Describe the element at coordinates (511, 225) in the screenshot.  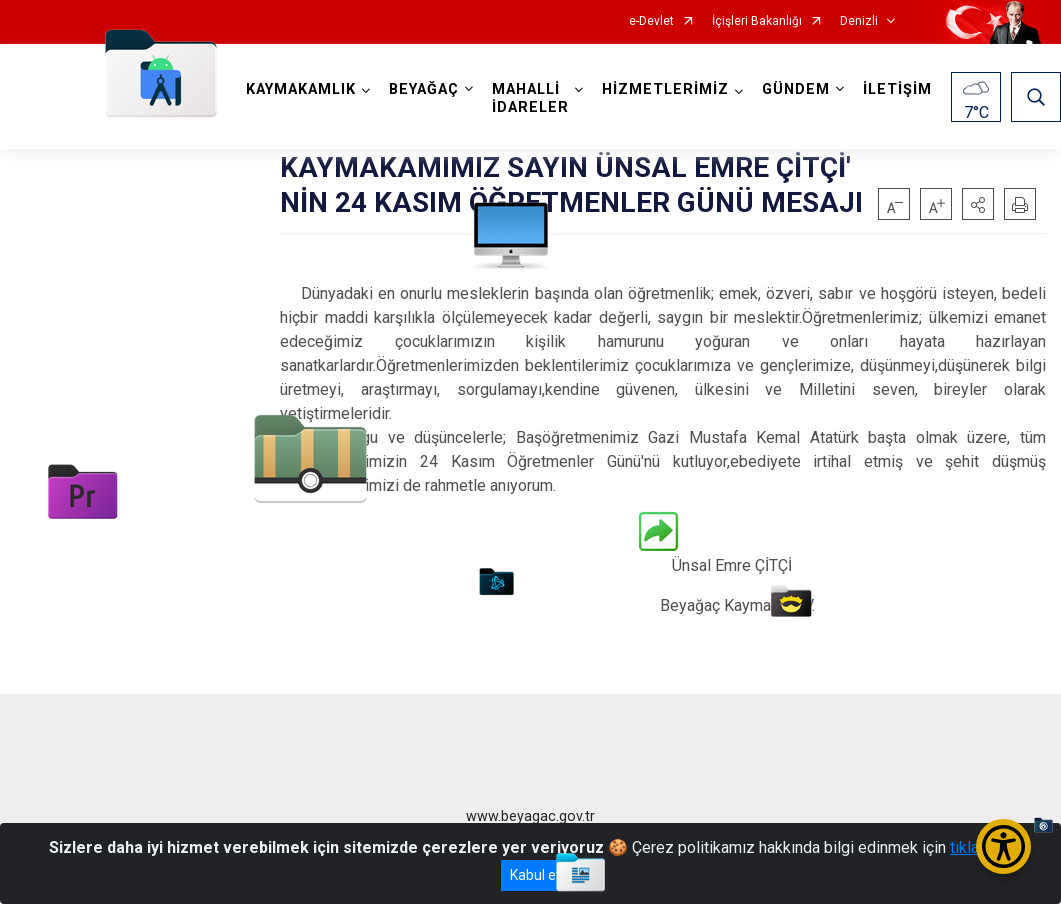
I see `represents this mac in system preferences or network settings` at that location.